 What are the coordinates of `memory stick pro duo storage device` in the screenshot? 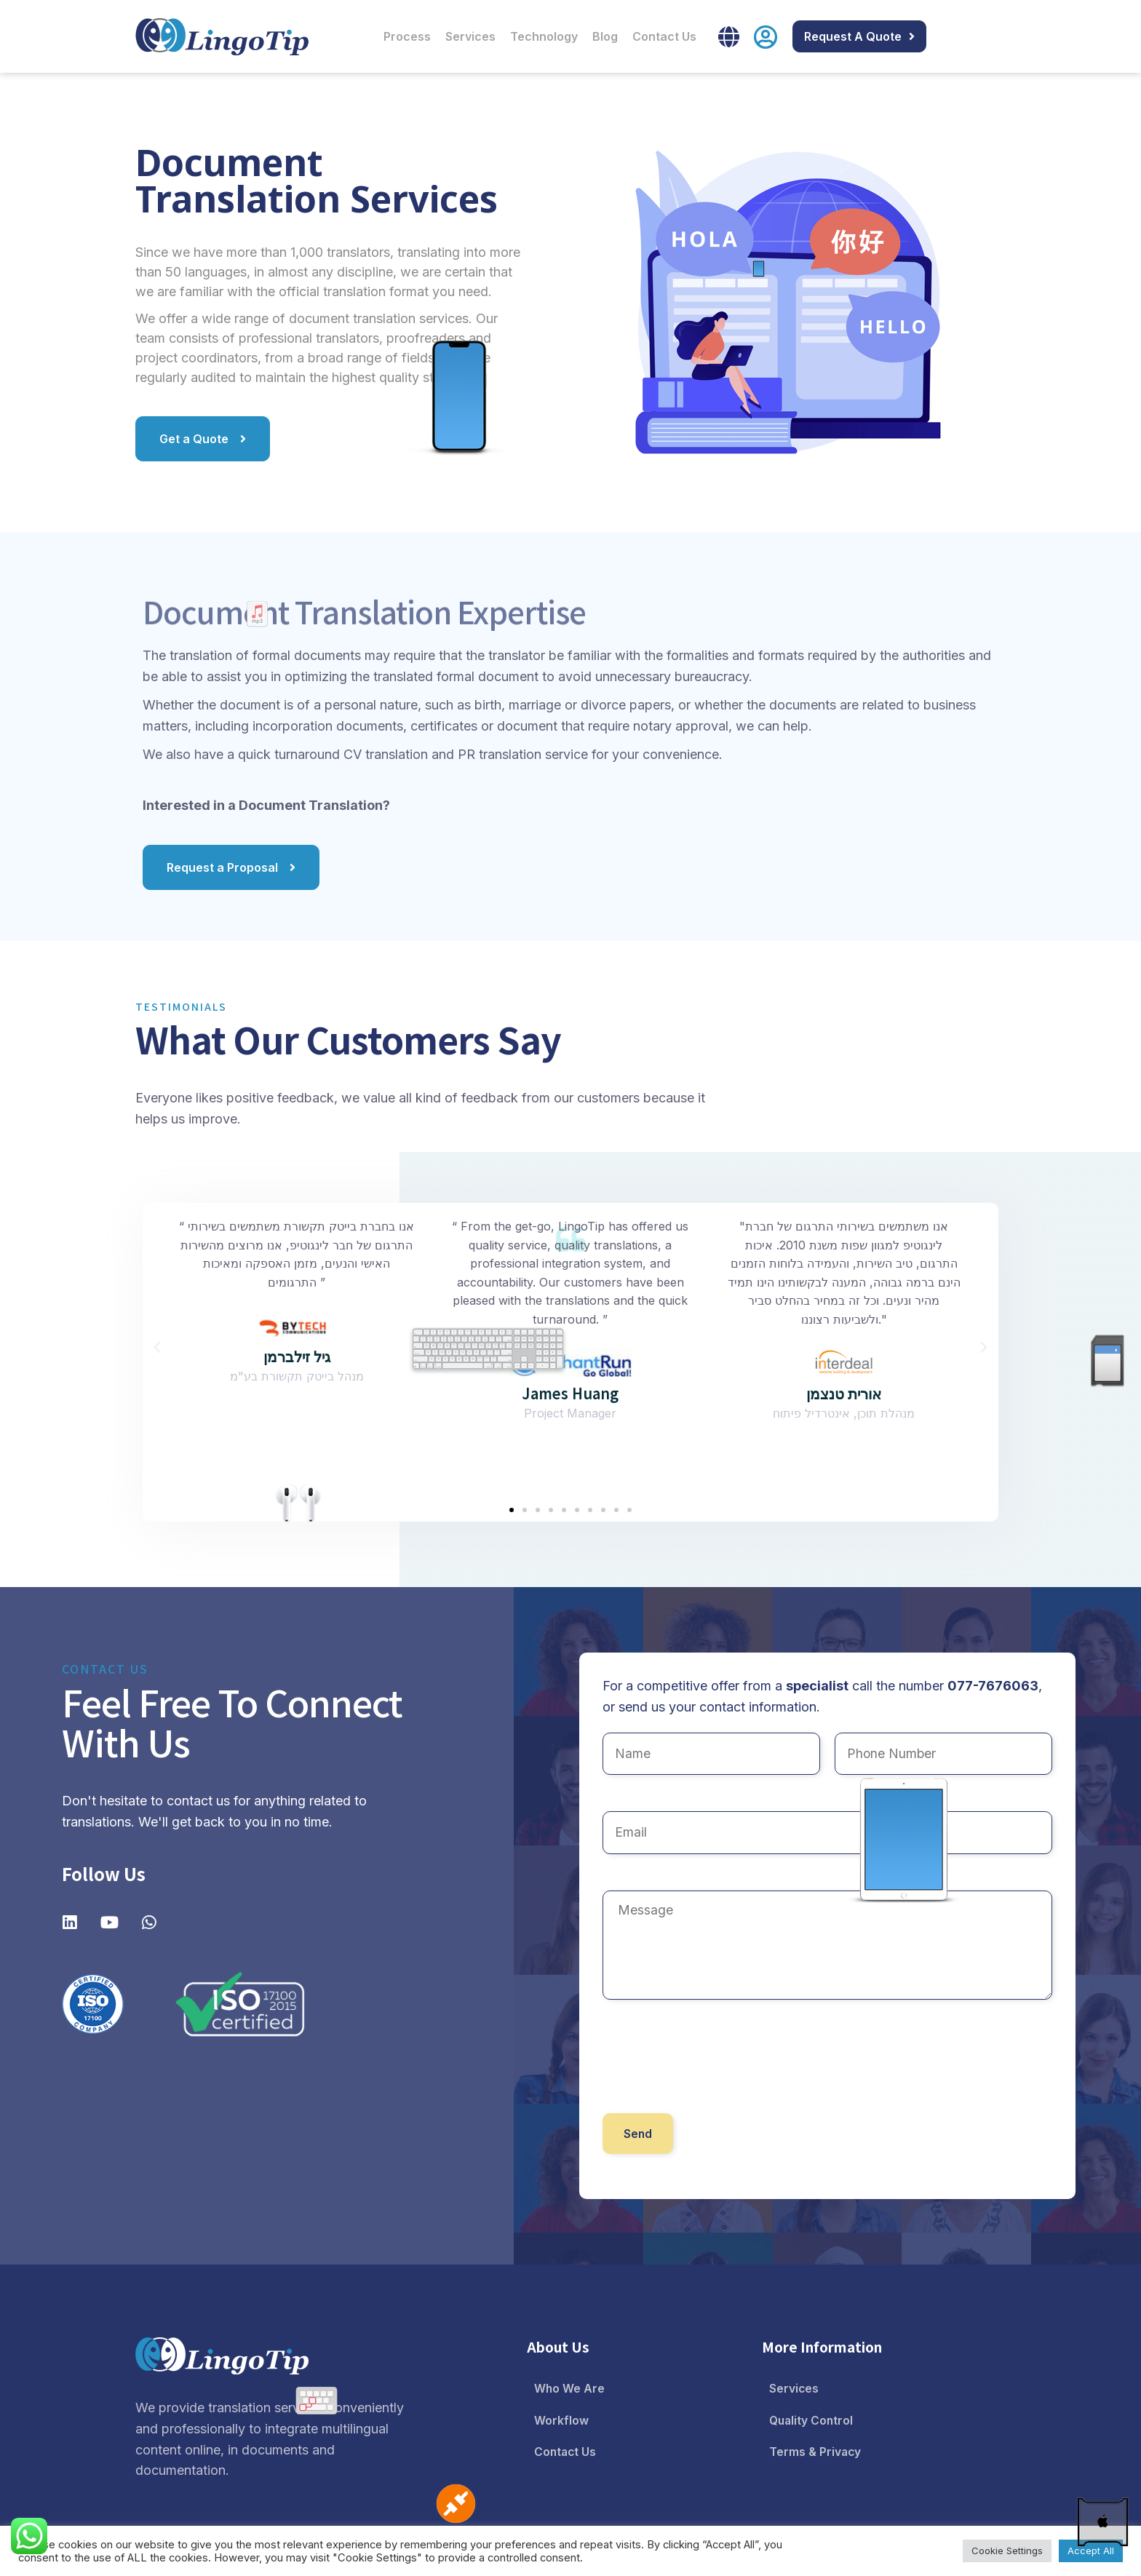 It's located at (1107, 1361).